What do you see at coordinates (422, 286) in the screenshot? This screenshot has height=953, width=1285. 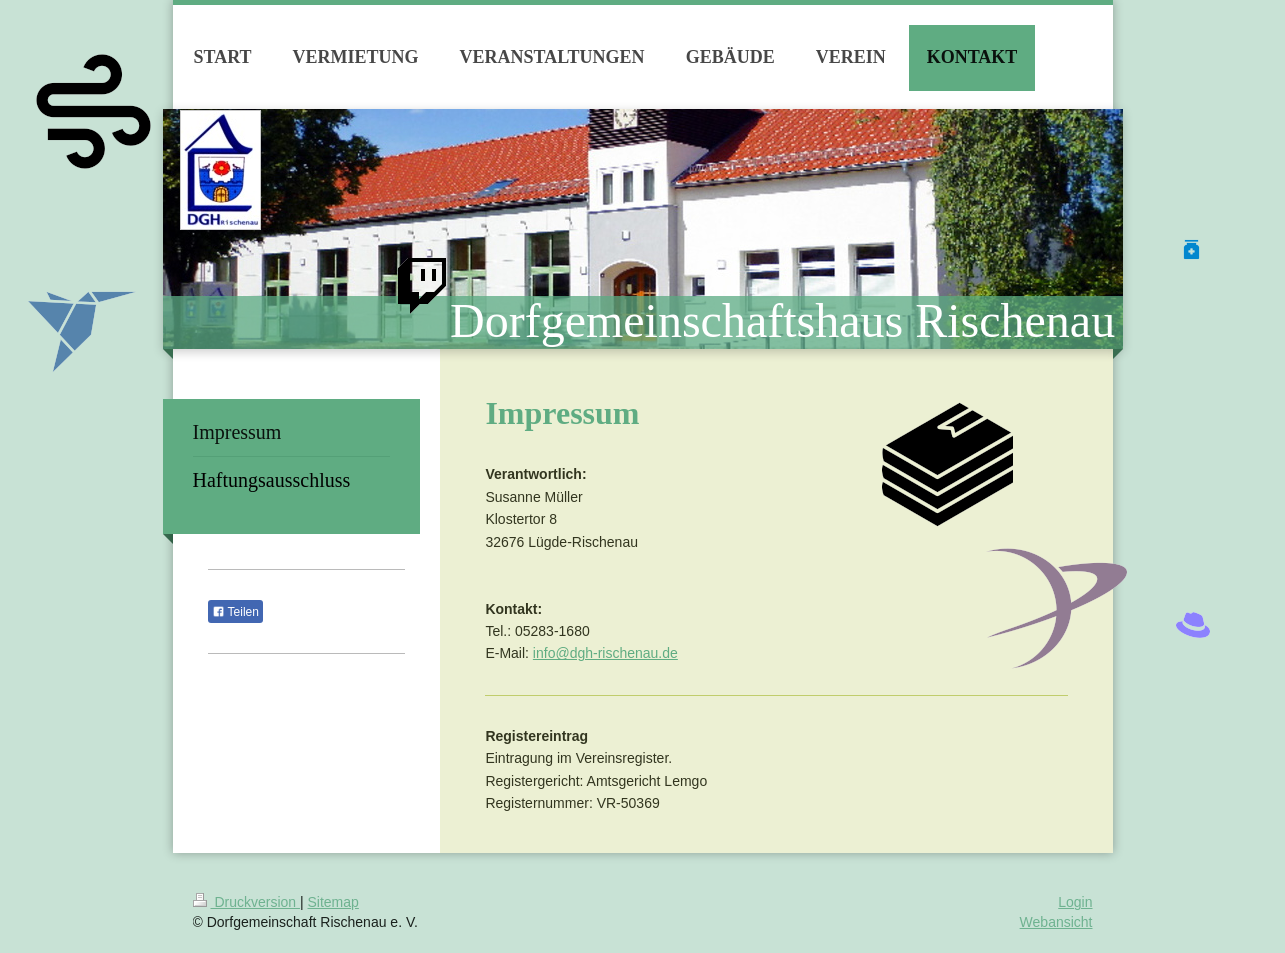 I see `open the Twitch app` at bounding box center [422, 286].